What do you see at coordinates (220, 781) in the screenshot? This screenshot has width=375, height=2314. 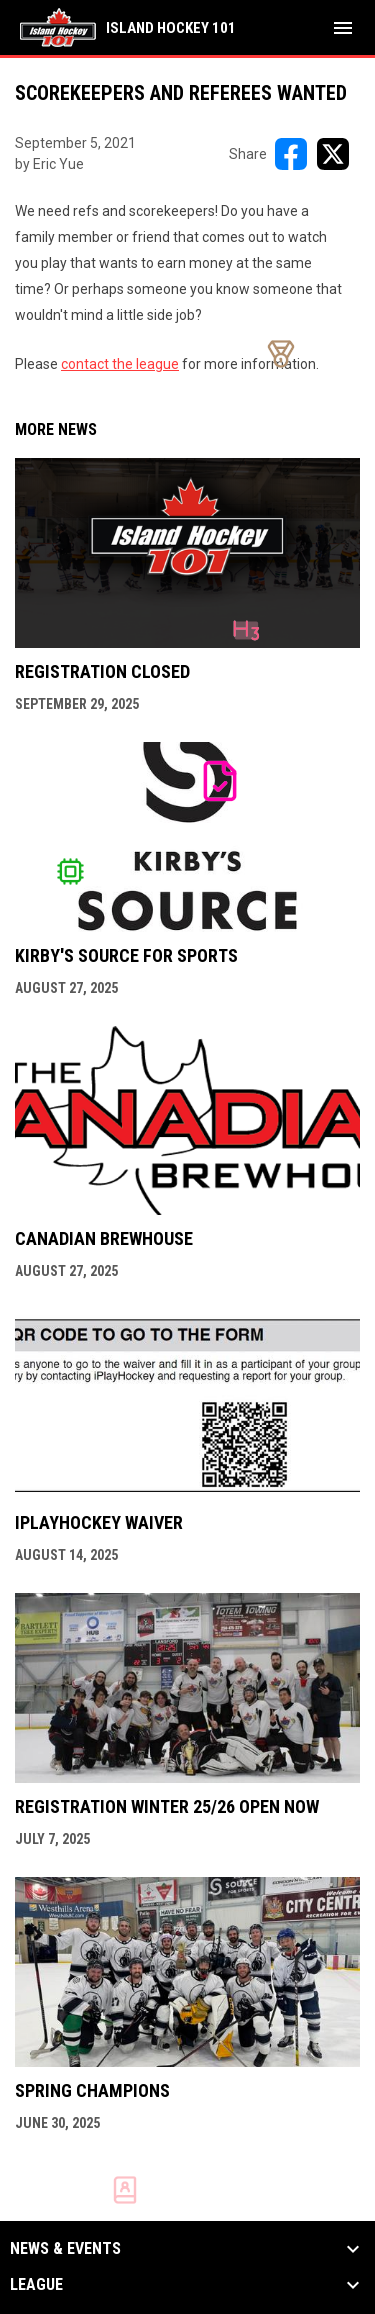 I see `file successfully uploaded or verified` at bounding box center [220, 781].